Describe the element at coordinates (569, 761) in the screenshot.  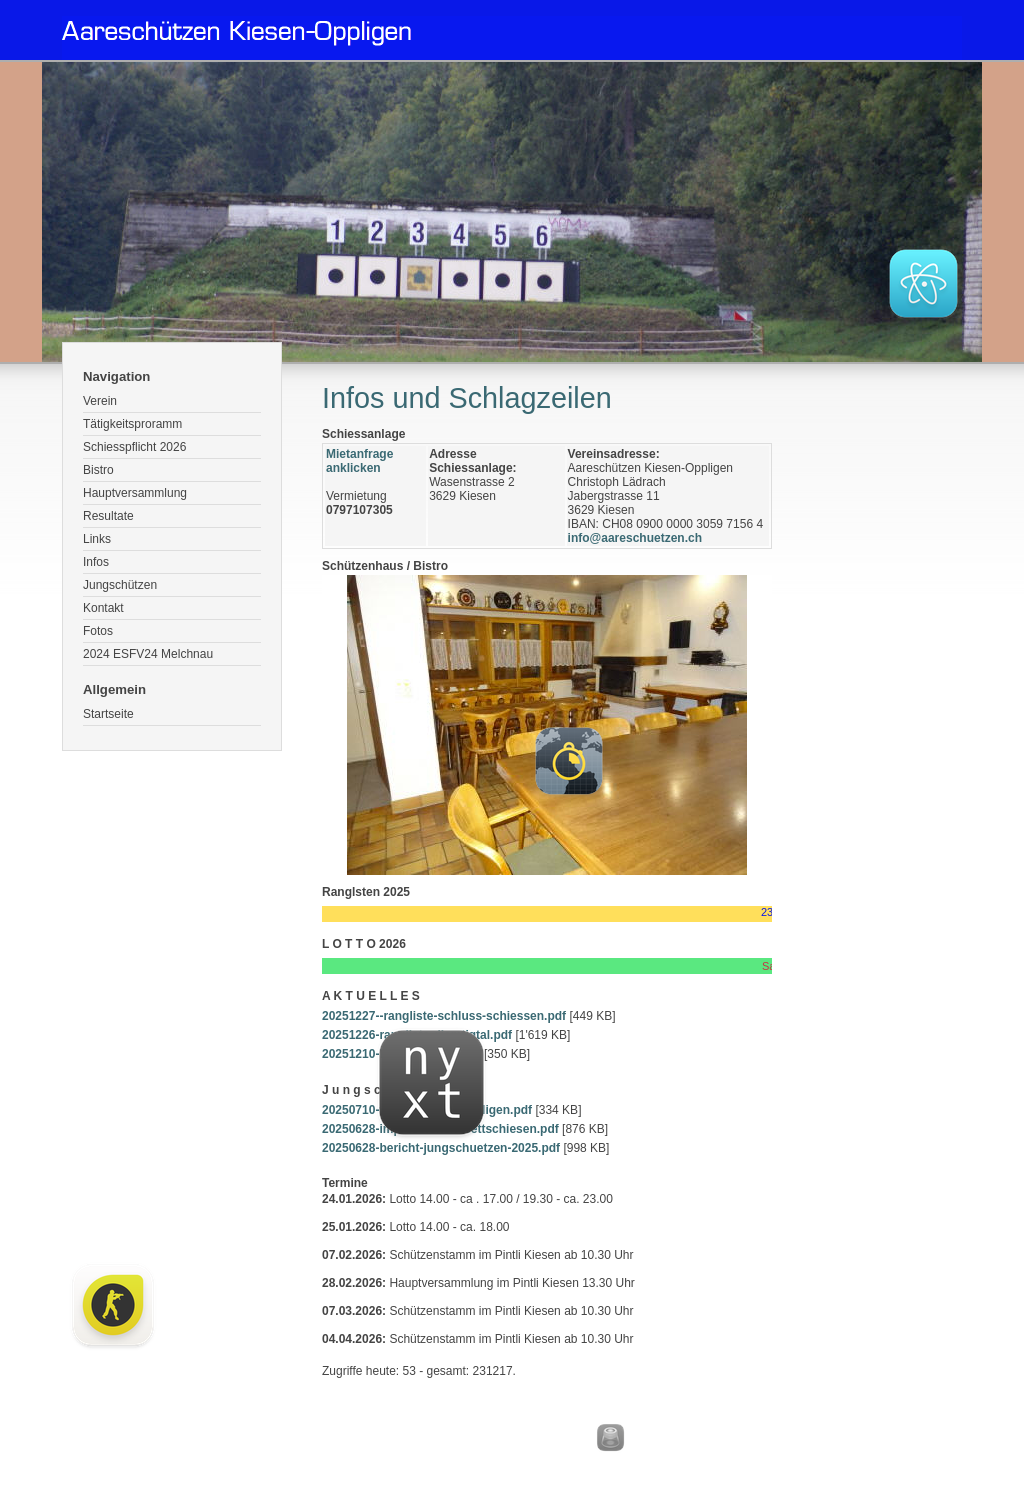
I see `manage browser cookie settings` at that location.